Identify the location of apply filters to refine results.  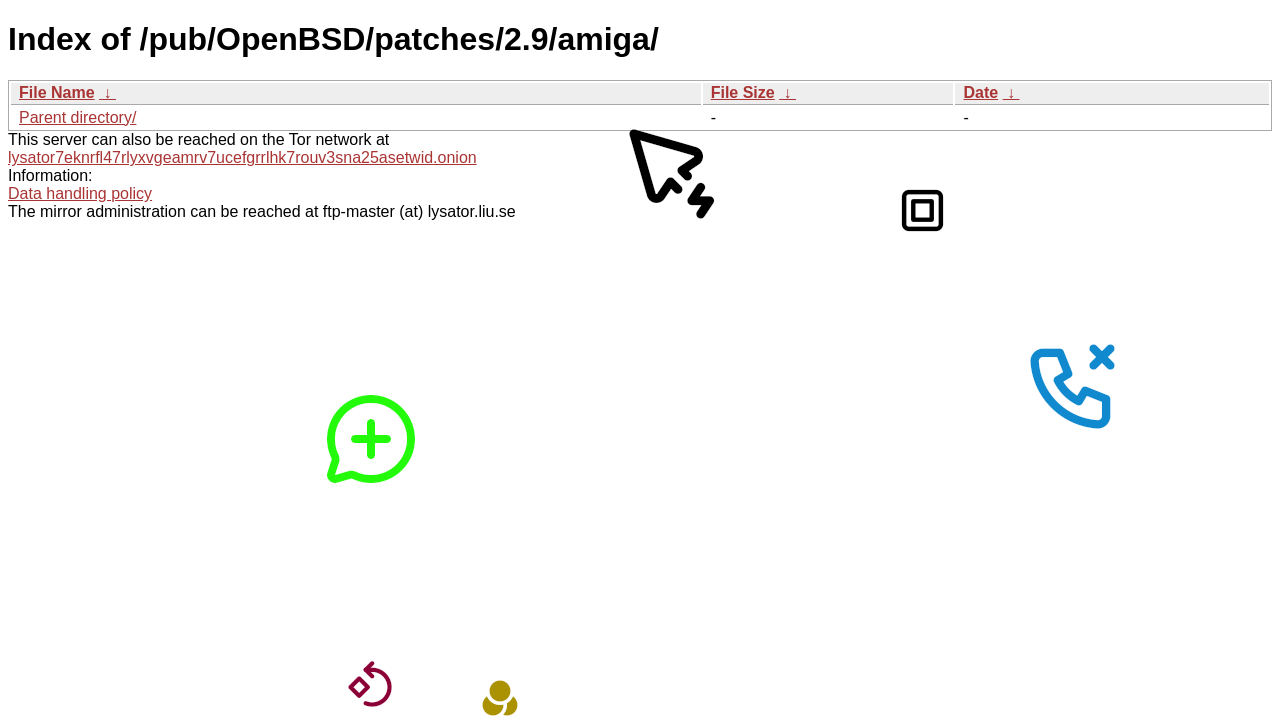
(500, 698).